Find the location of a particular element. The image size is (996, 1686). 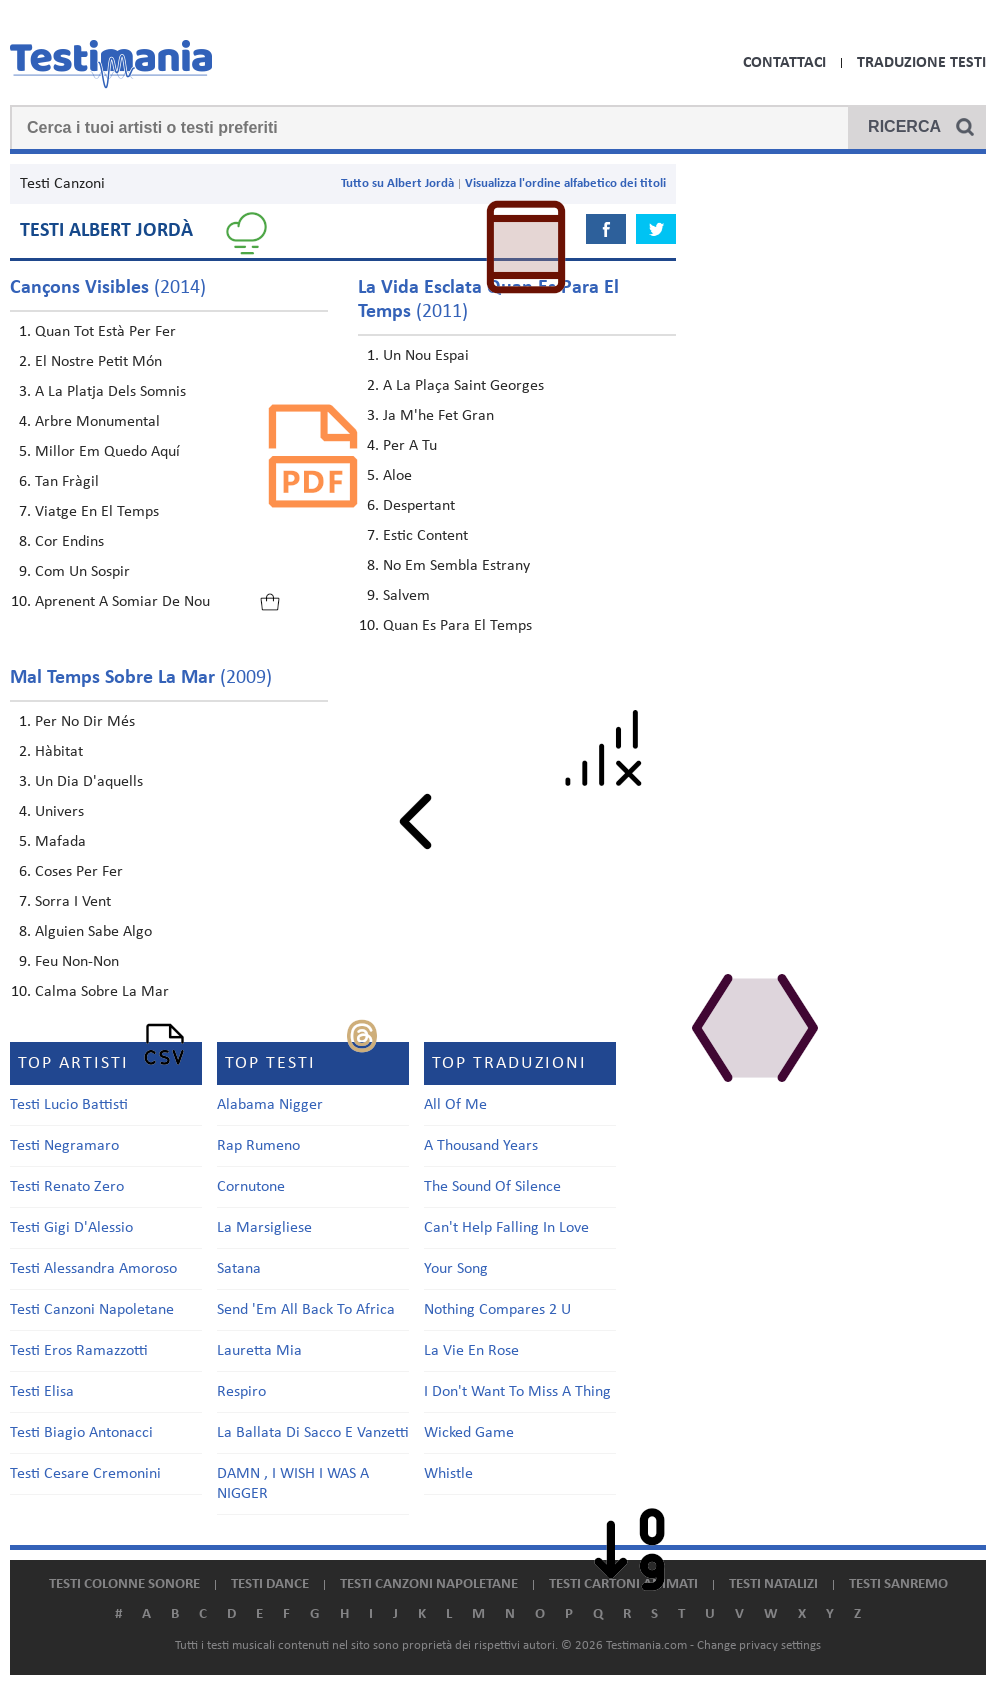

sort numbers in ascending order (0-9) is located at coordinates (631, 1549).